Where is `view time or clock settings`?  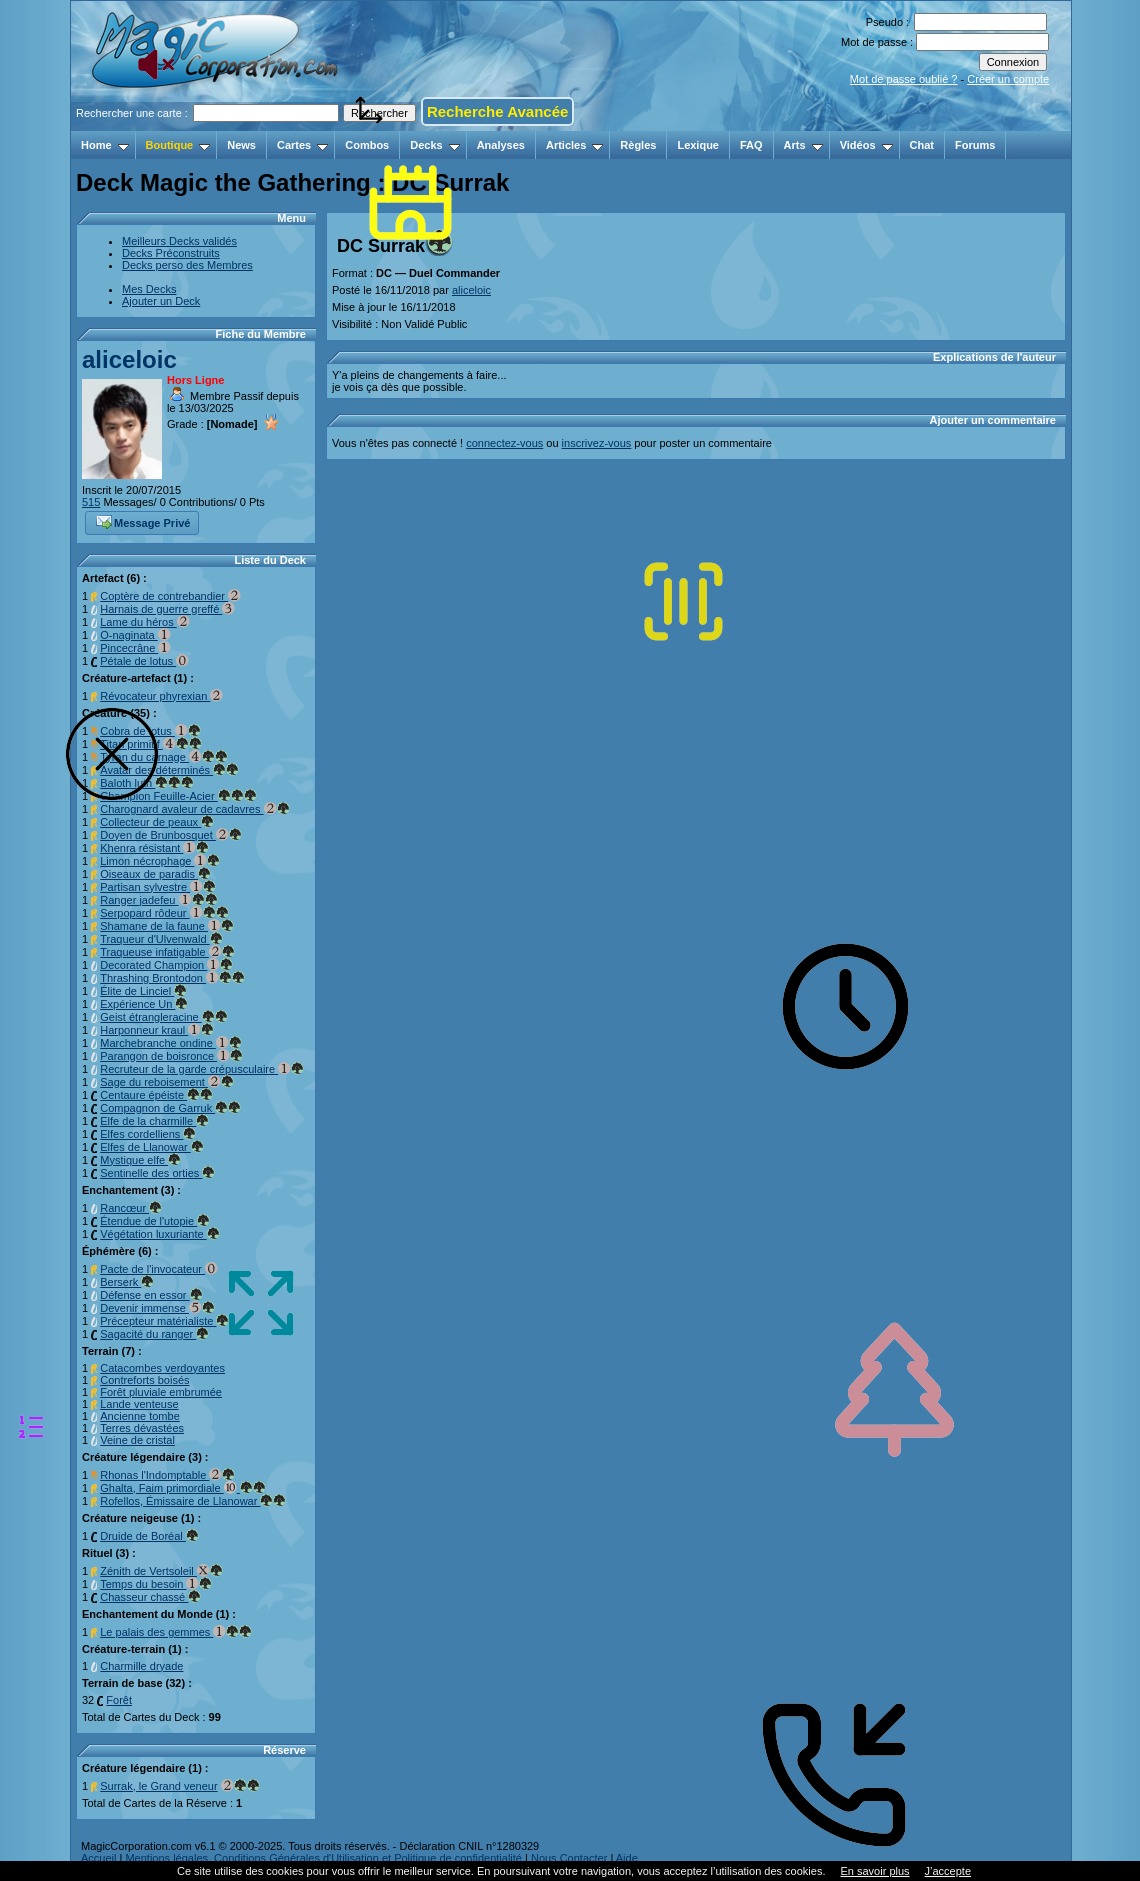
view time or clock settings is located at coordinates (845, 1006).